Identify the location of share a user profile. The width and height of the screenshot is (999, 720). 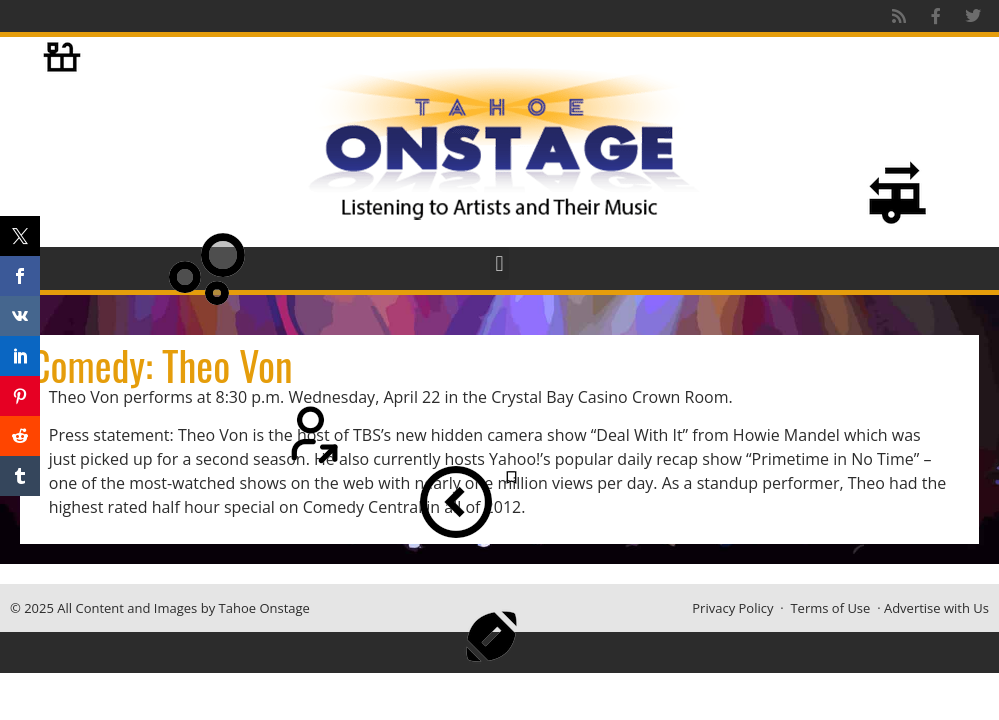
(310, 433).